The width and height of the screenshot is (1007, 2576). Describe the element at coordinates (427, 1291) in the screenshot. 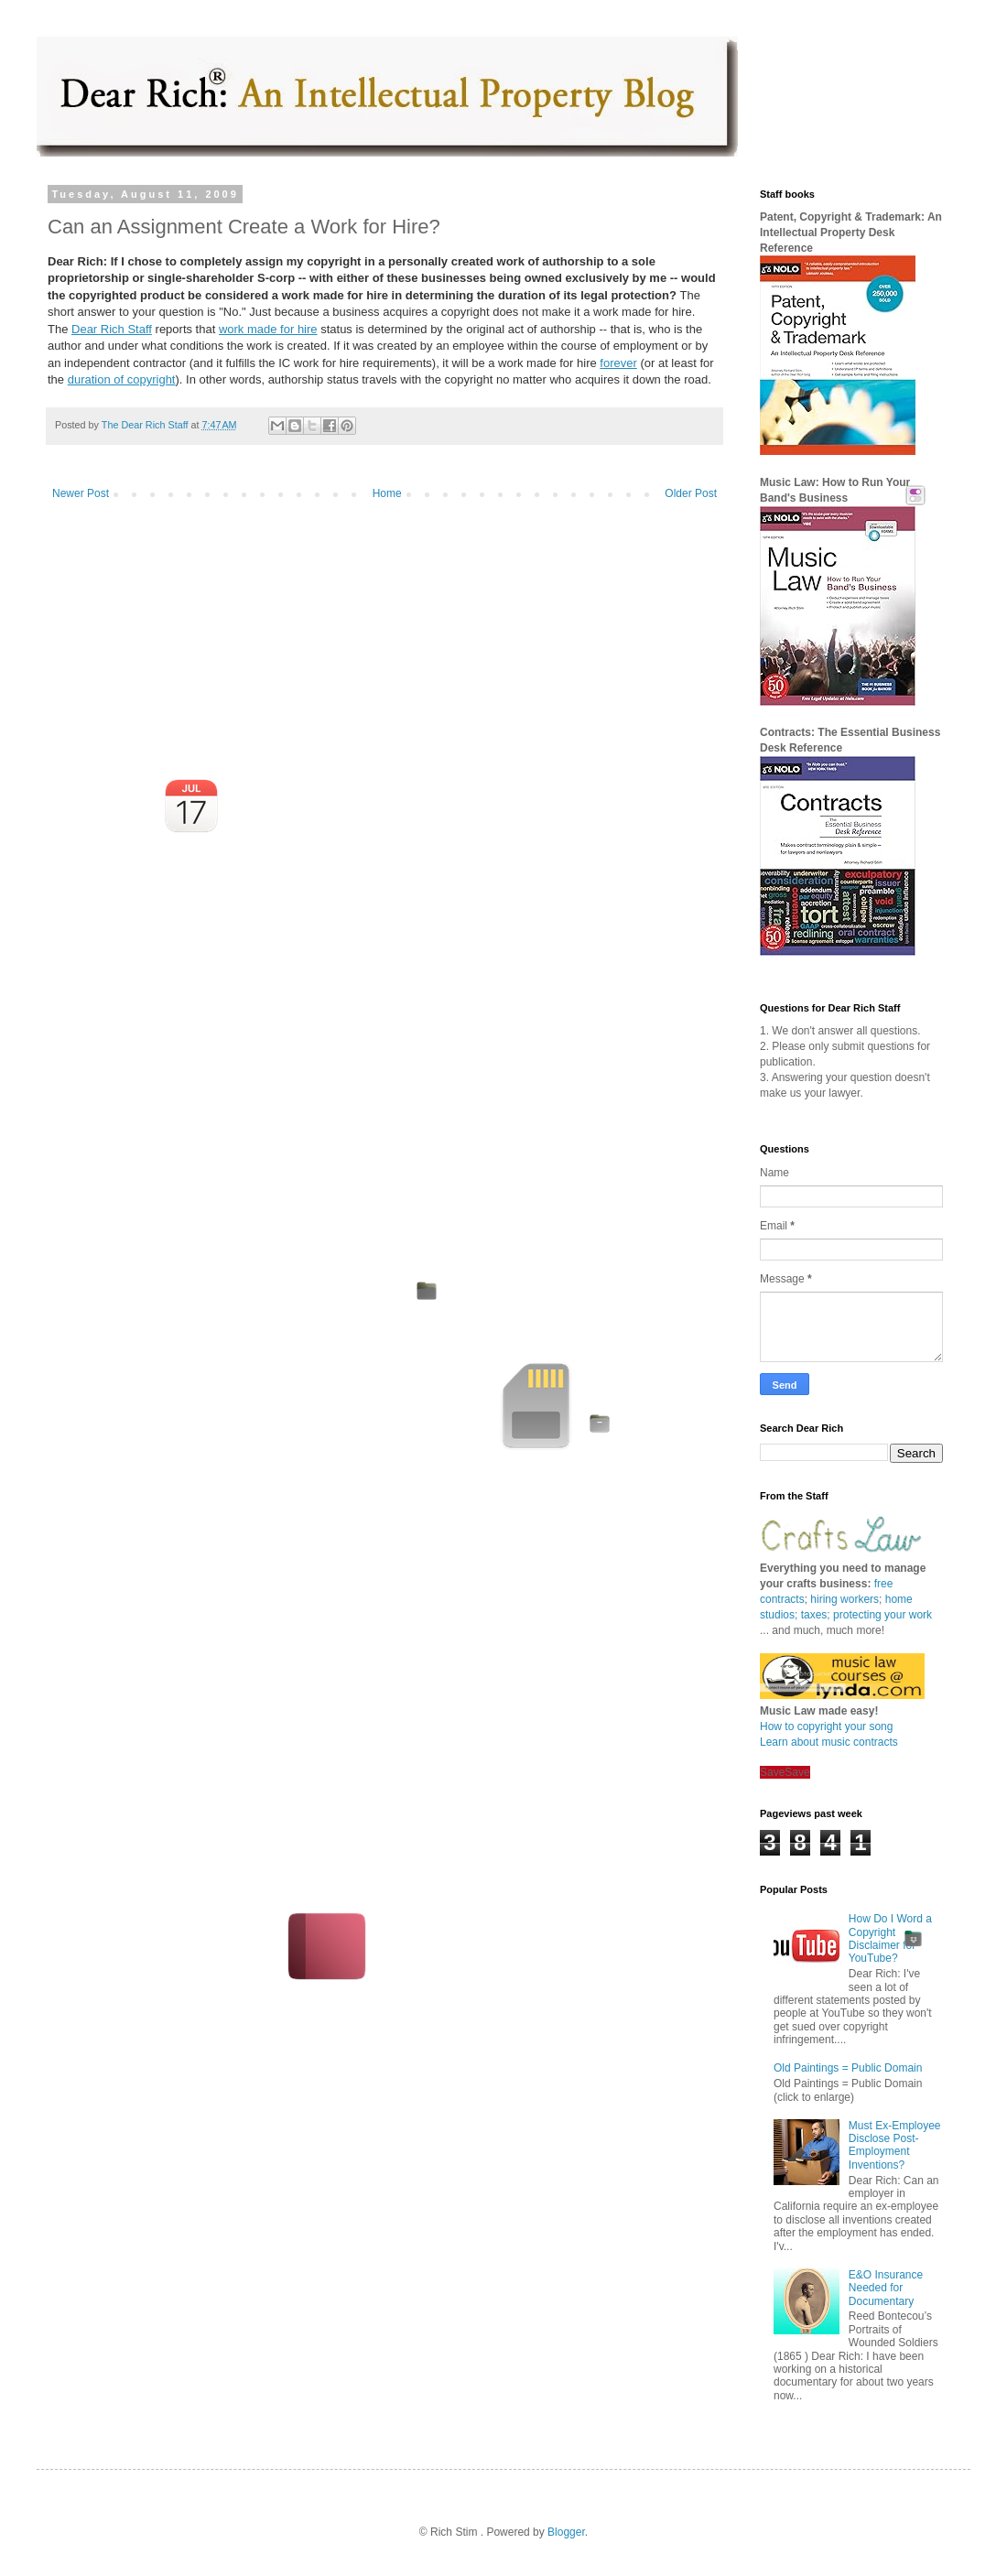

I see `indicates an open folder` at that location.